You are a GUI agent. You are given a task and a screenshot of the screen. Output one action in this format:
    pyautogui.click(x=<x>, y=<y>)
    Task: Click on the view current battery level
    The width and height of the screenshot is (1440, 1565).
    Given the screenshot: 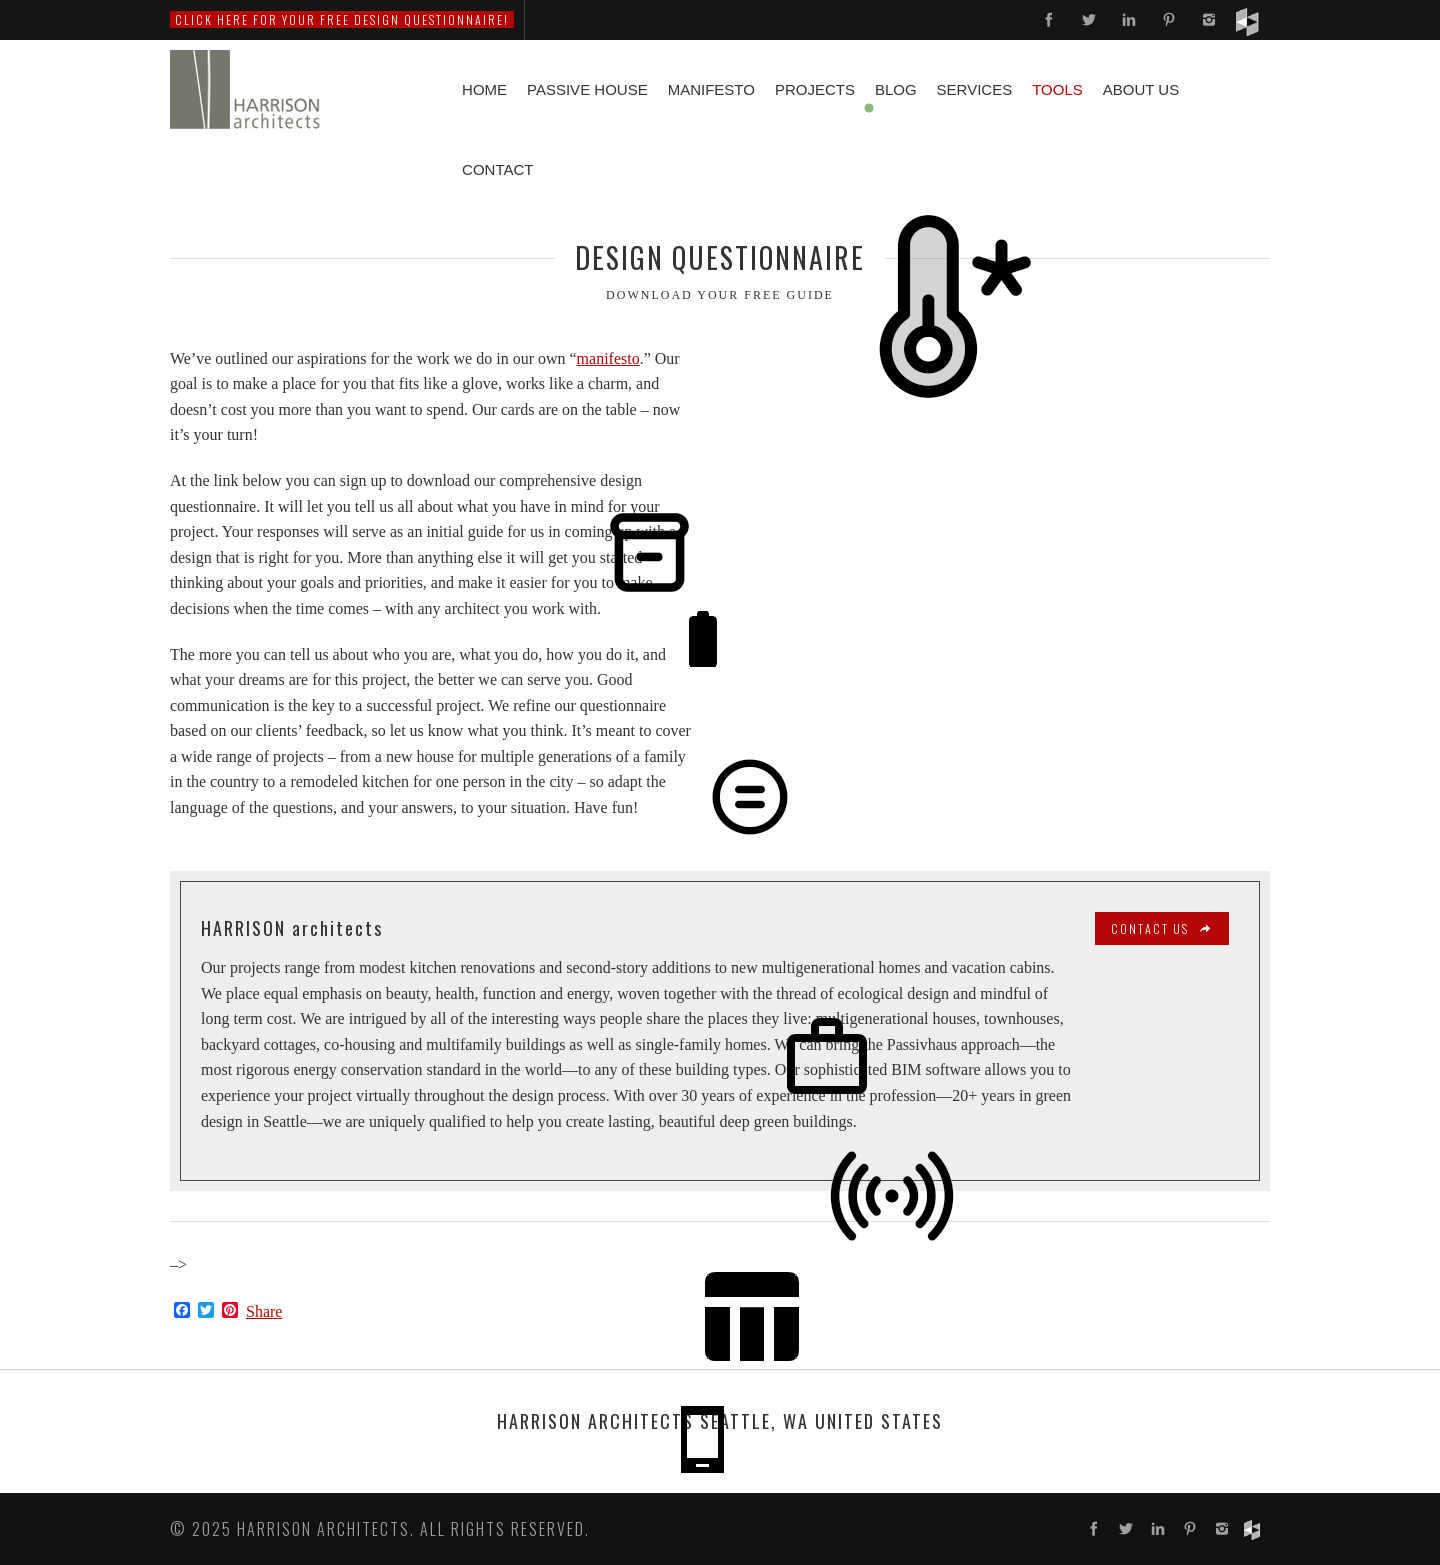 What is the action you would take?
    pyautogui.click(x=703, y=639)
    